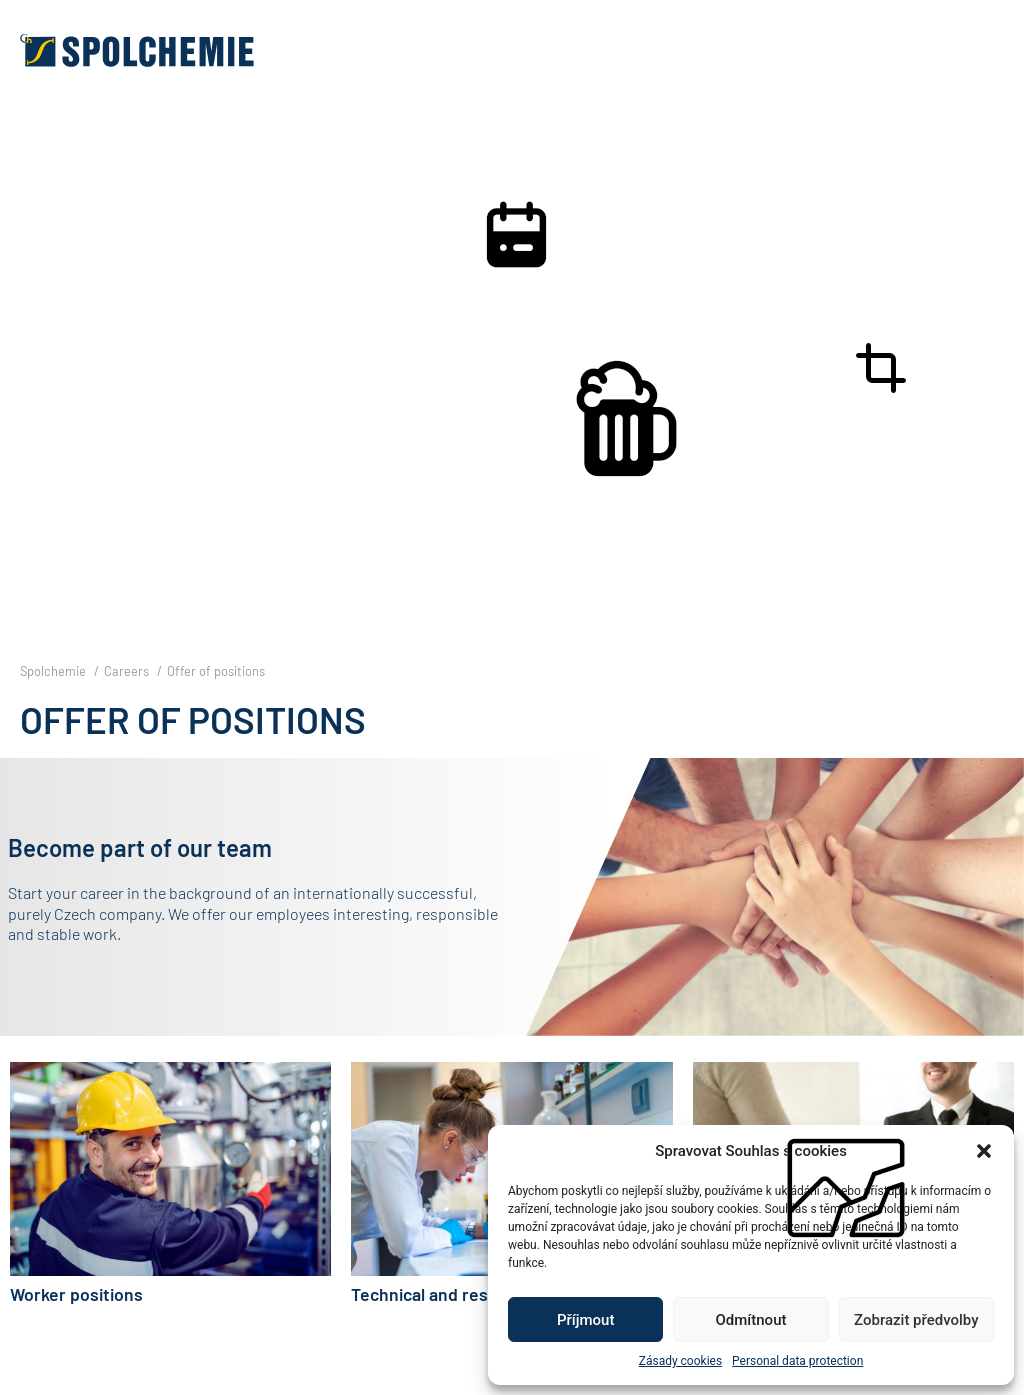  What do you see at coordinates (516, 234) in the screenshot?
I see `view calendar or scheduled events` at bounding box center [516, 234].